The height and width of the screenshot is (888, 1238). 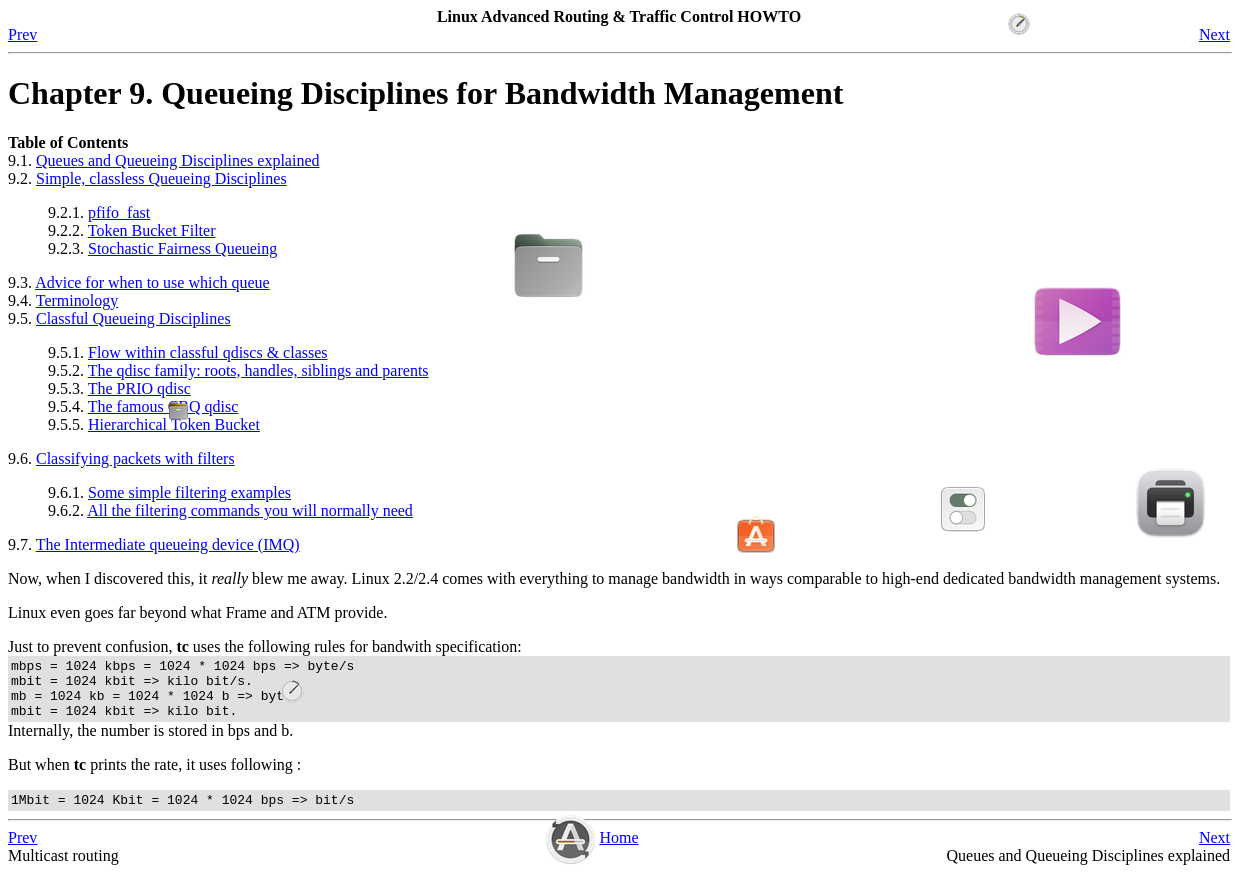 I want to click on open gnome tweaks settings, so click(x=963, y=509).